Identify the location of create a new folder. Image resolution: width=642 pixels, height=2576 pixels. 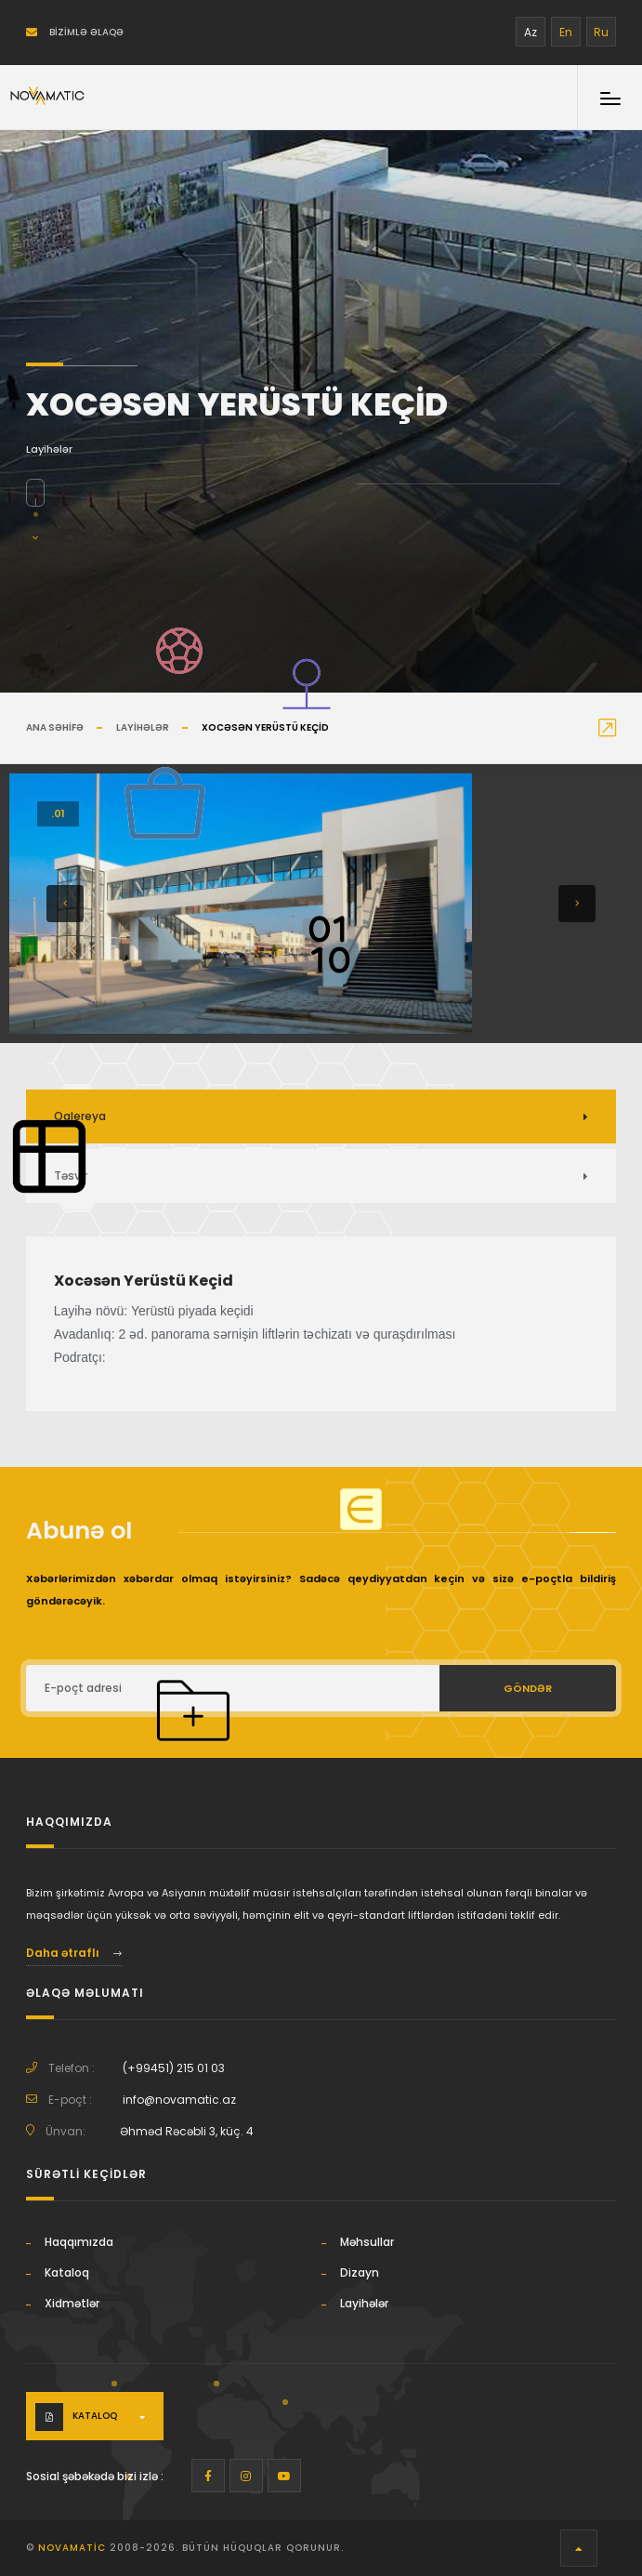
(193, 1711).